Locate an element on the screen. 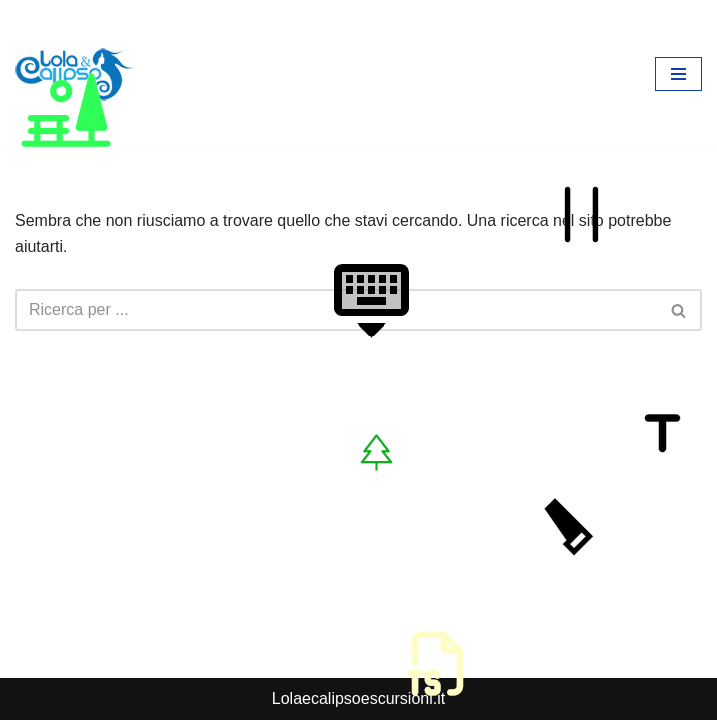 This screenshot has height=720, width=717. indicates a TypeScript file is located at coordinates (437, 663).